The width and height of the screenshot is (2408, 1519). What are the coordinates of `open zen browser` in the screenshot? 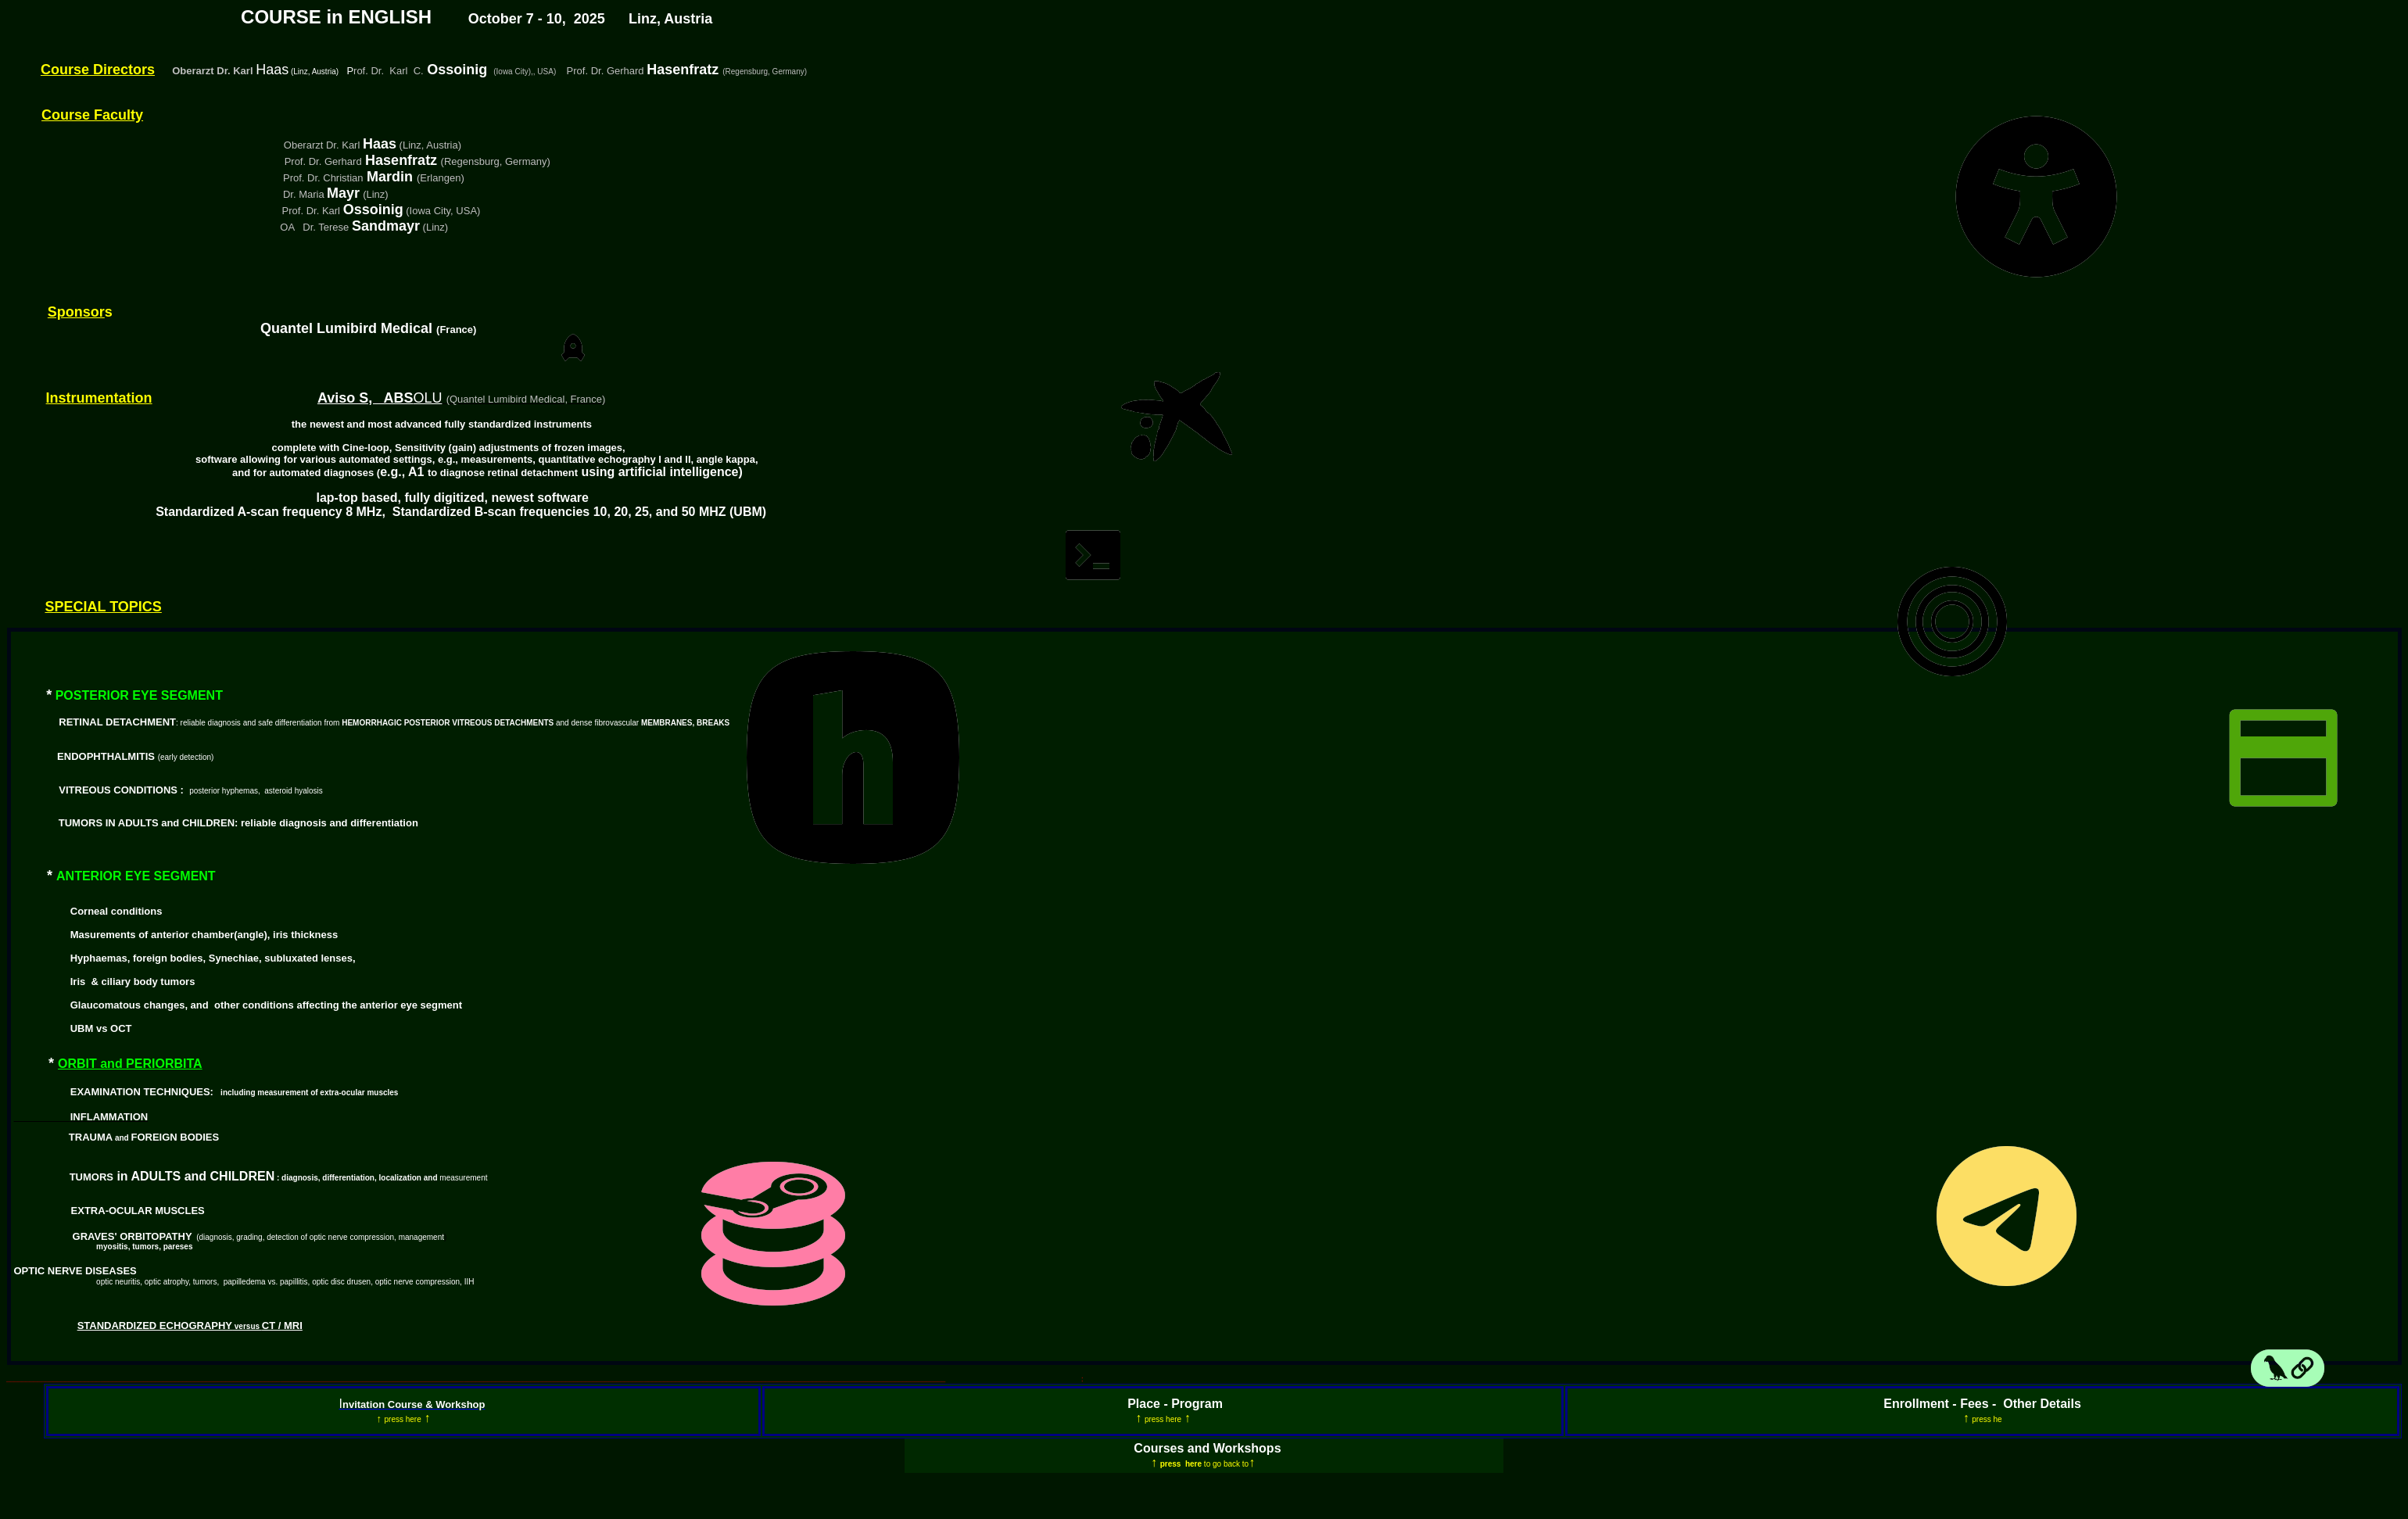 It's located at (1952, 622).